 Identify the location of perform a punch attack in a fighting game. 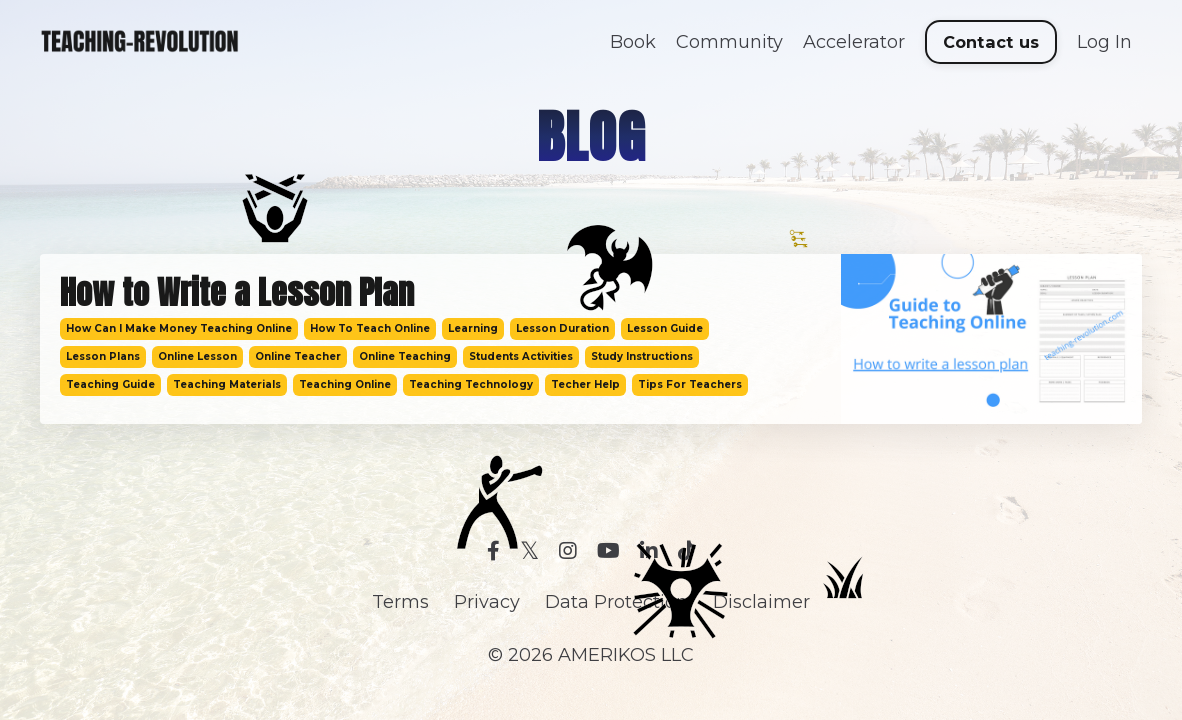
(504, 501).